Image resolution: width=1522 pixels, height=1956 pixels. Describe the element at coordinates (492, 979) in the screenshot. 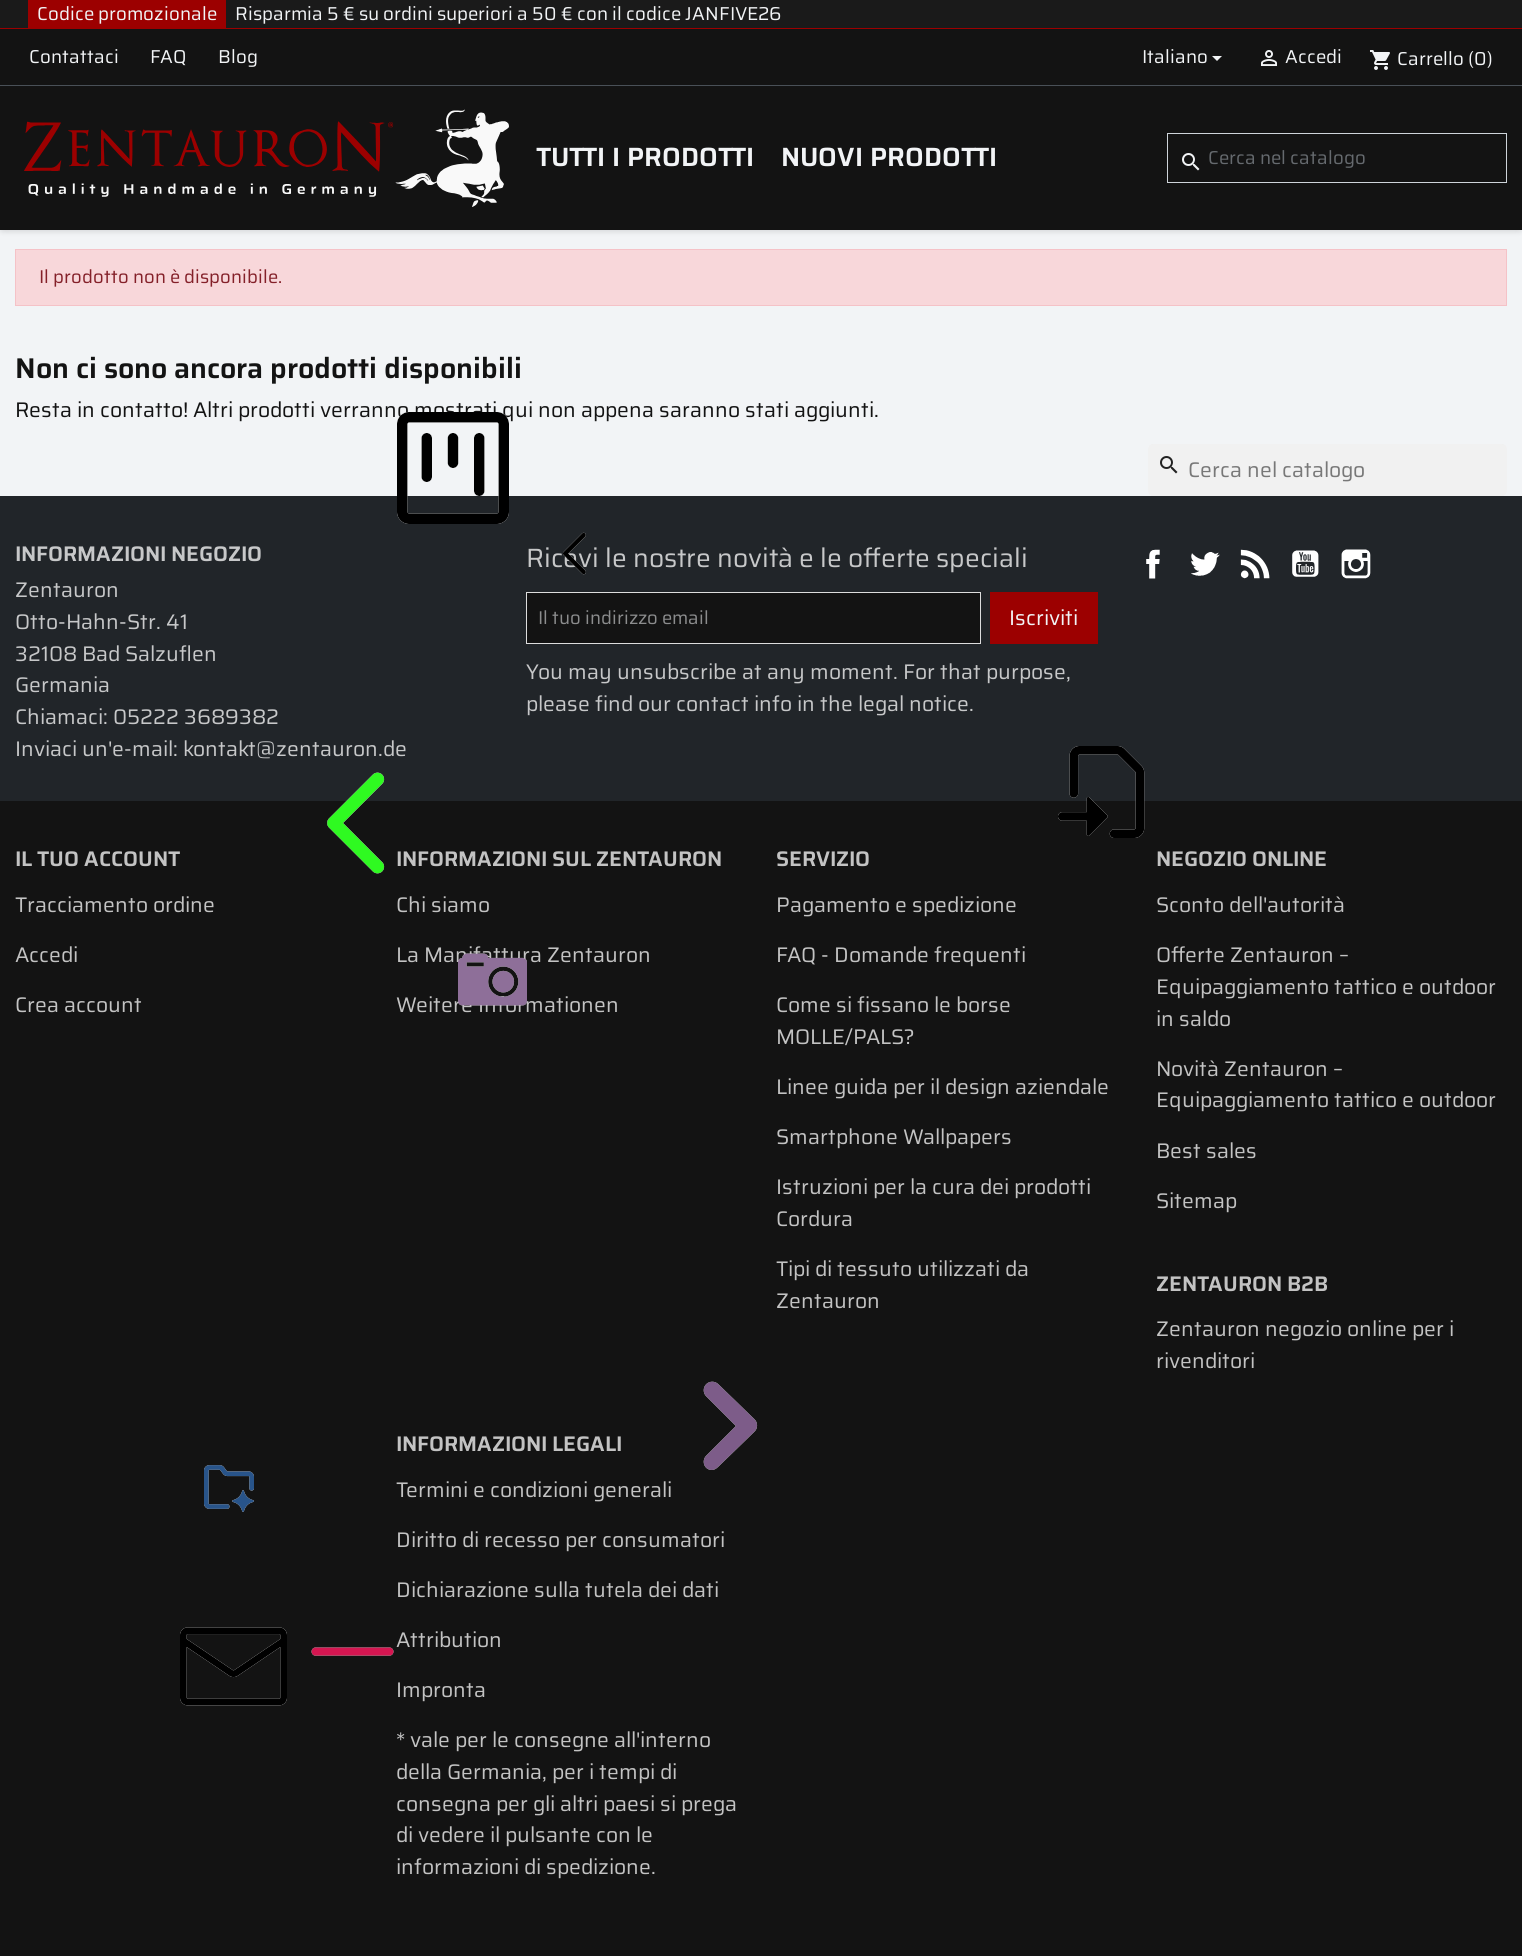

I see `take a photo or capture image` at that location.